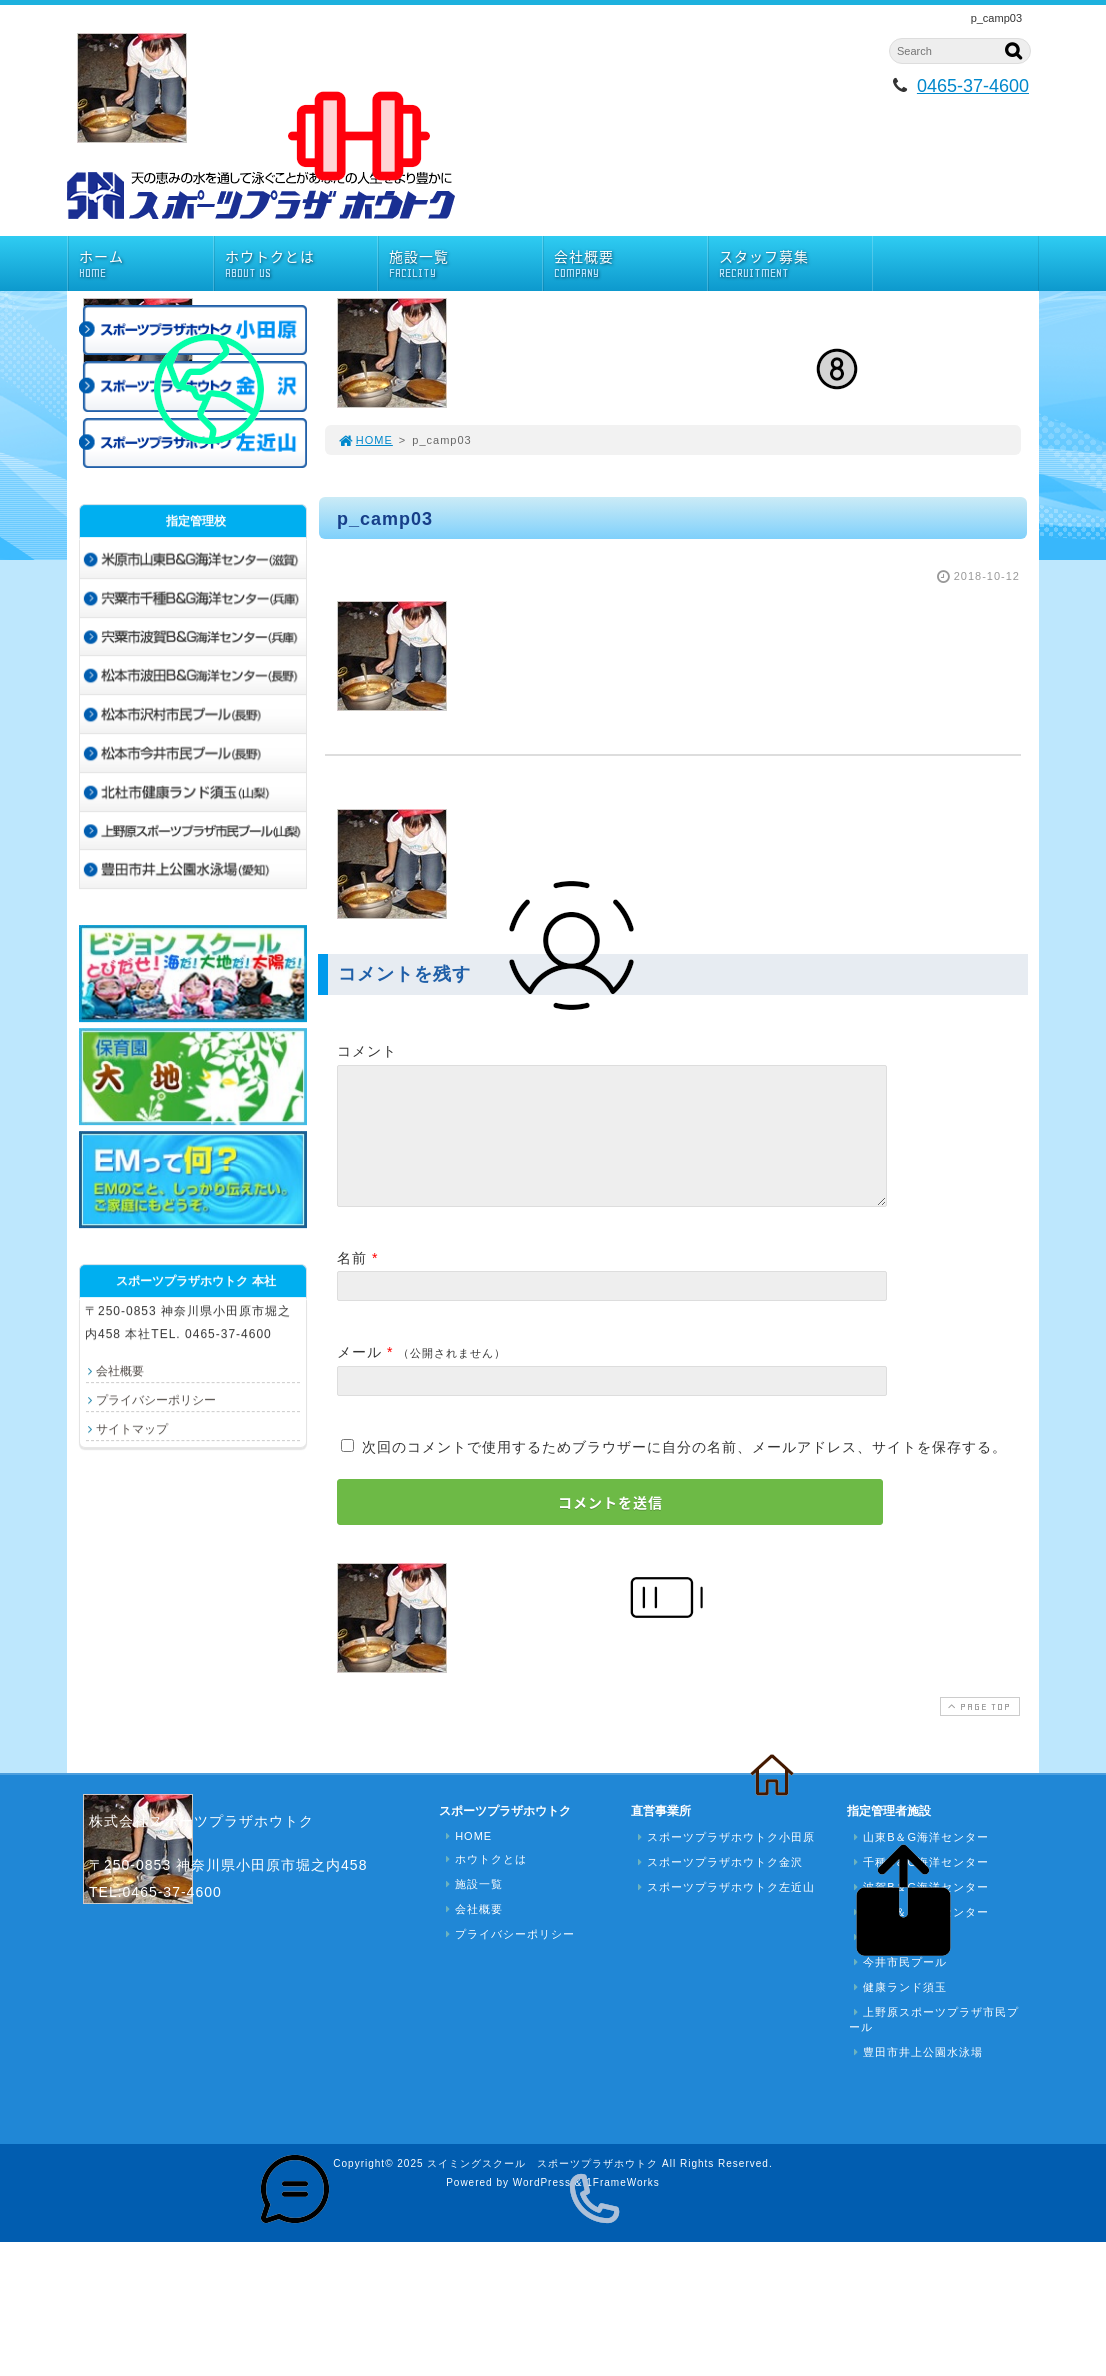 This screenshot has height=2376, width=1106. Describe the element at coordinates (837, 369) in the screenshot. I see `indicates item number eight in a list or sequence` at that location.